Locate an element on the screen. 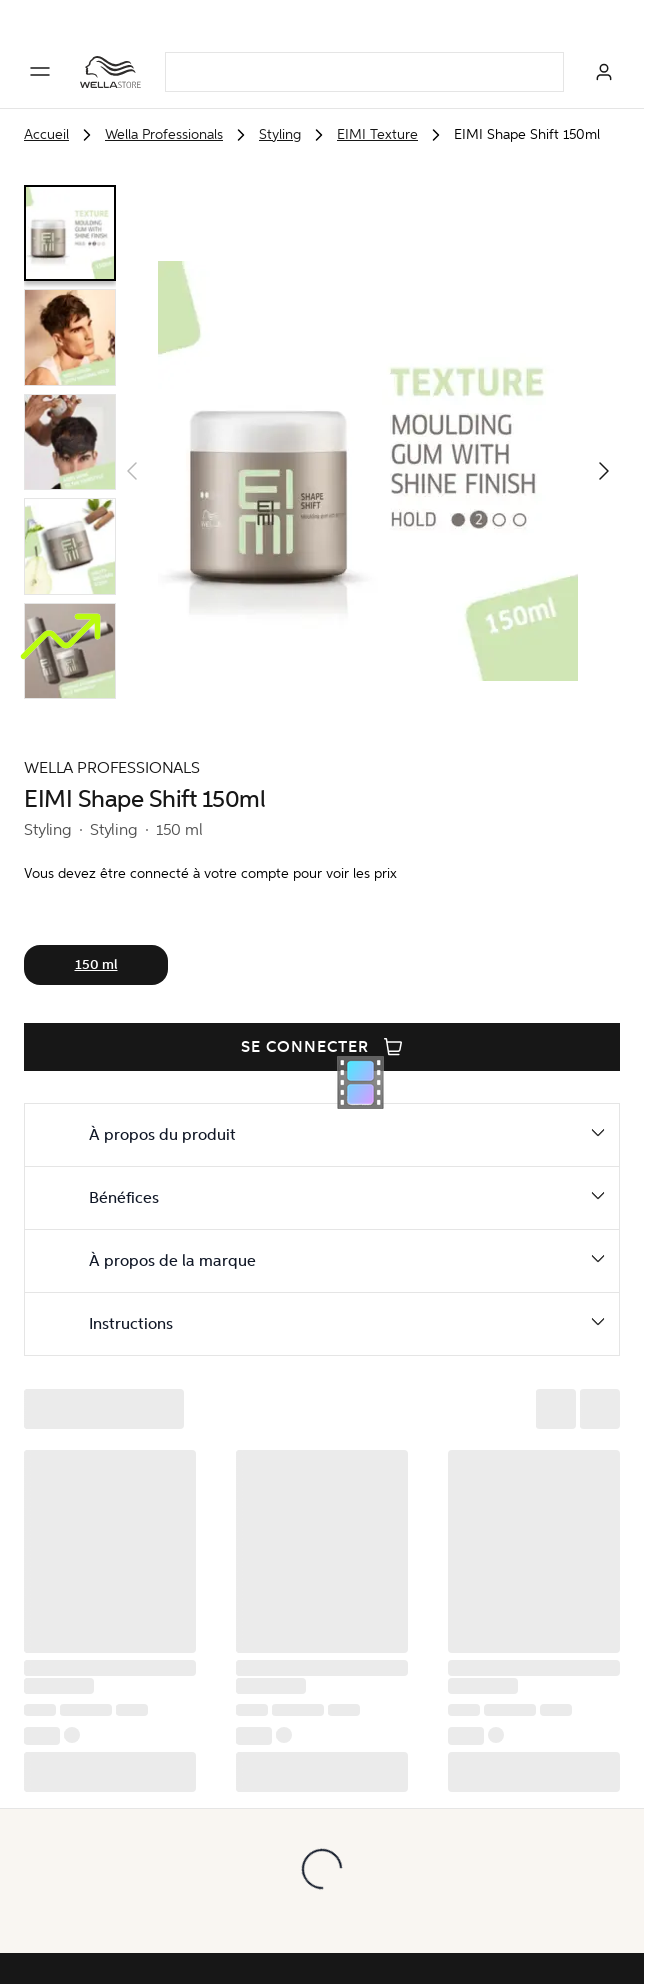  view trending or popular content is located at coordinates (60, 636).